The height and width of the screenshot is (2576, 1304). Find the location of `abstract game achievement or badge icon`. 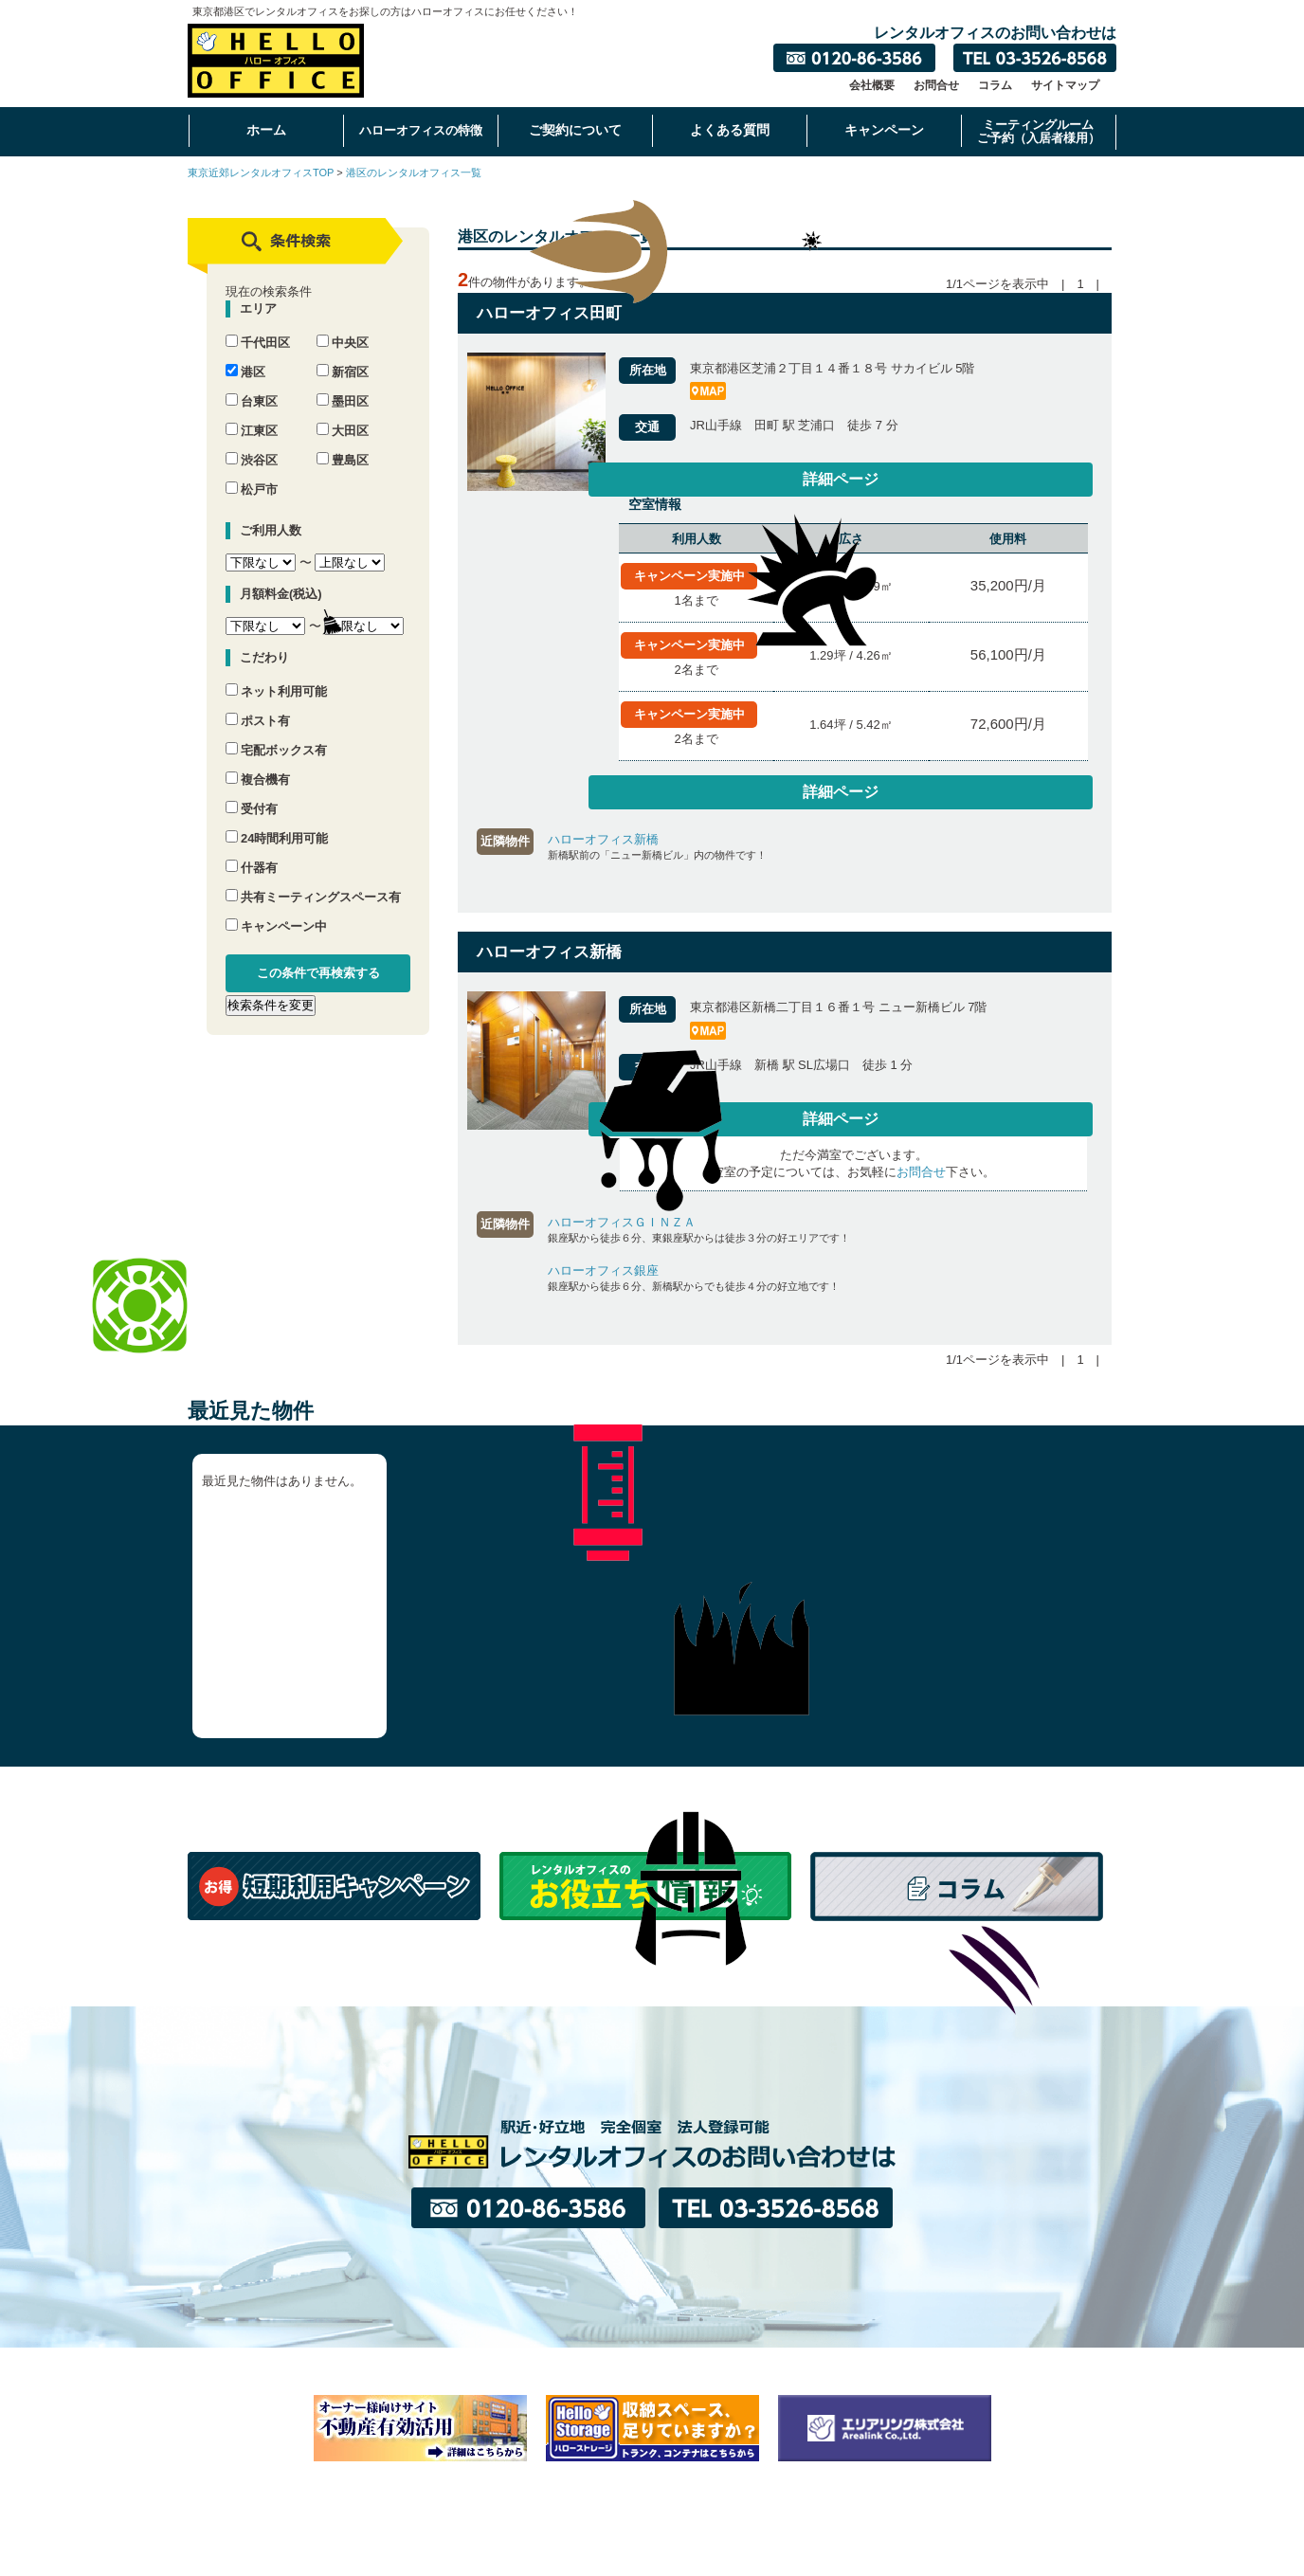

abstract game achievement or badge icon is located at coordinates (139, 1305).